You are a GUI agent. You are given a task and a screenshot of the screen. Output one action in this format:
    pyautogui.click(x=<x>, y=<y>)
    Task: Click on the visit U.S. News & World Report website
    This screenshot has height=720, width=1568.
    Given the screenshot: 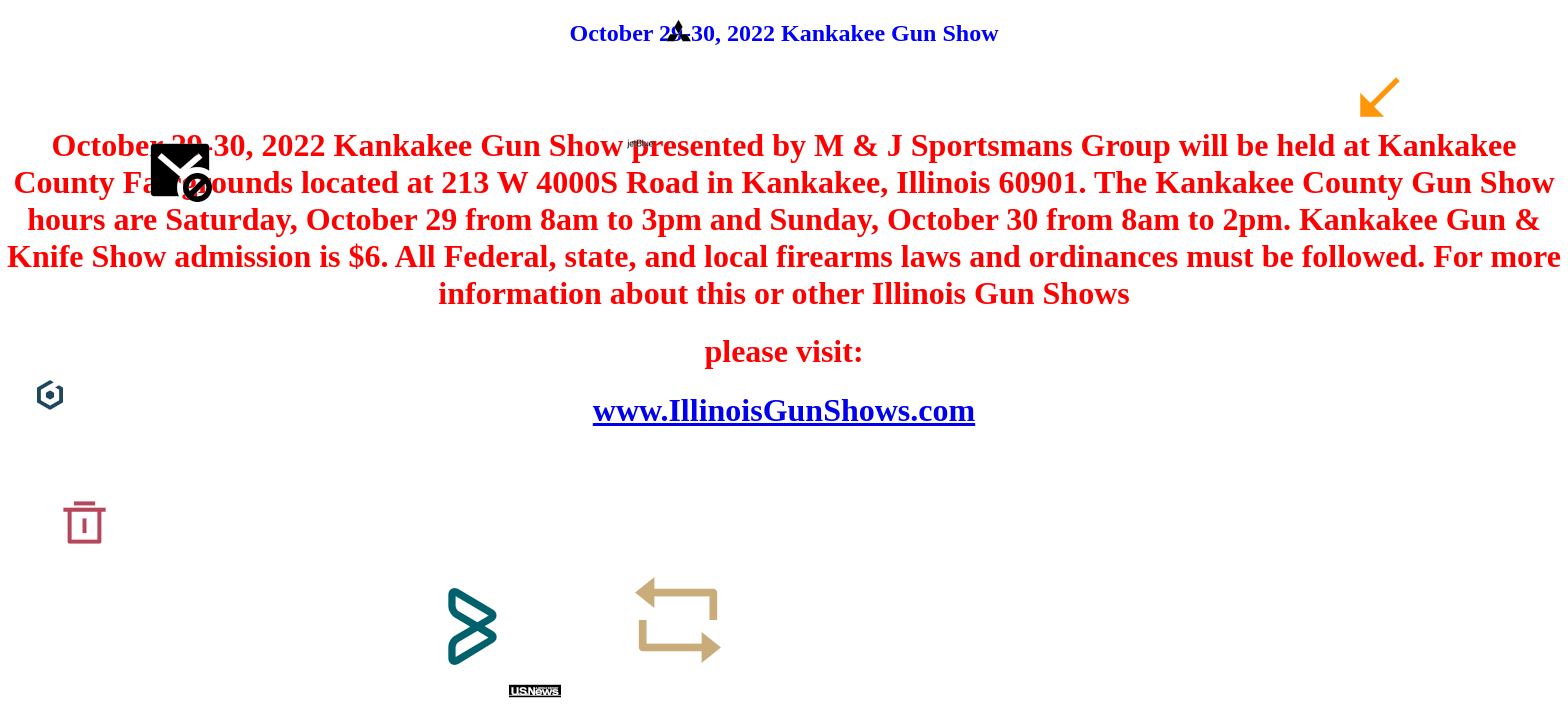 What is the action you would take?
    pyautogui.click(x=535, y=691)
    